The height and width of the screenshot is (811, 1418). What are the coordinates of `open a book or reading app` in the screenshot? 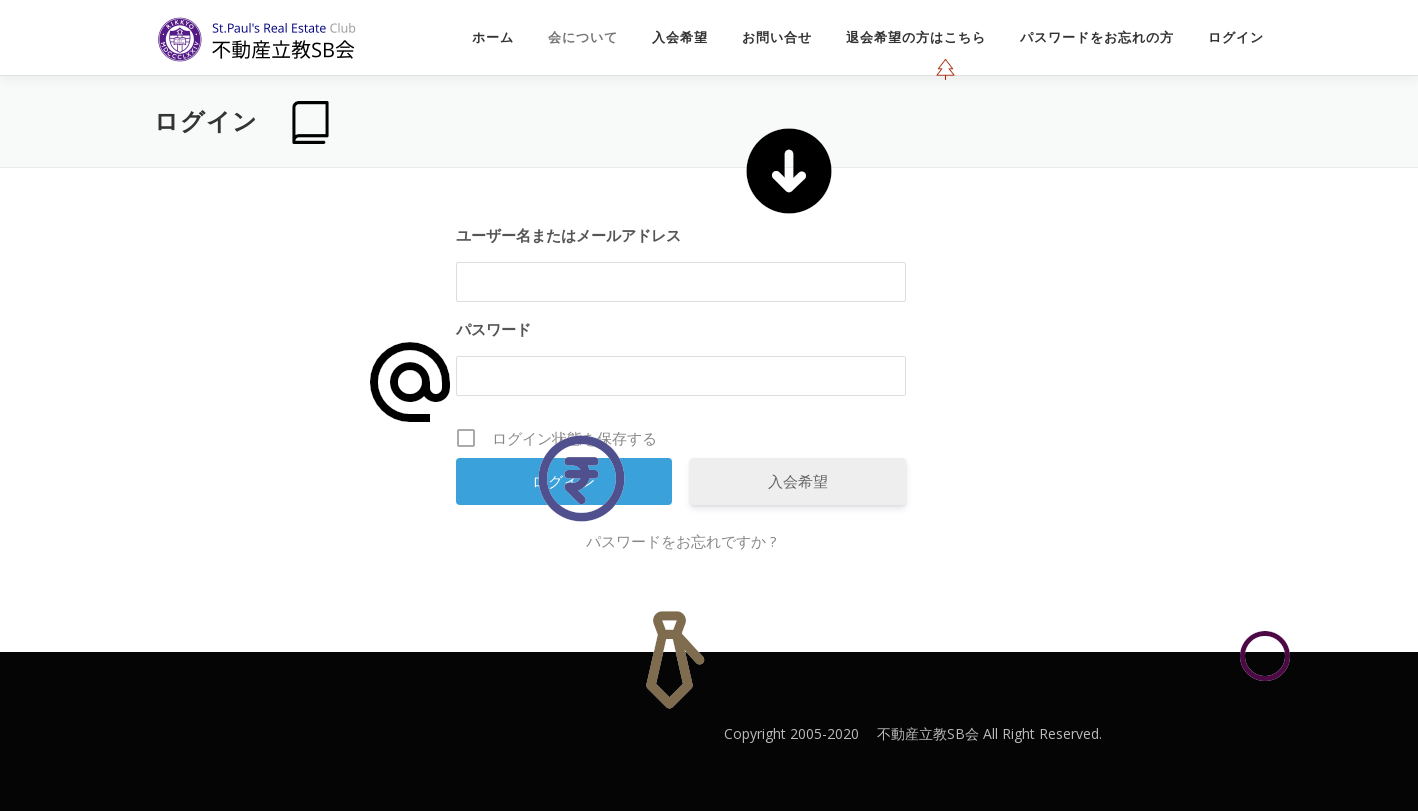 It's located at (310, 122).